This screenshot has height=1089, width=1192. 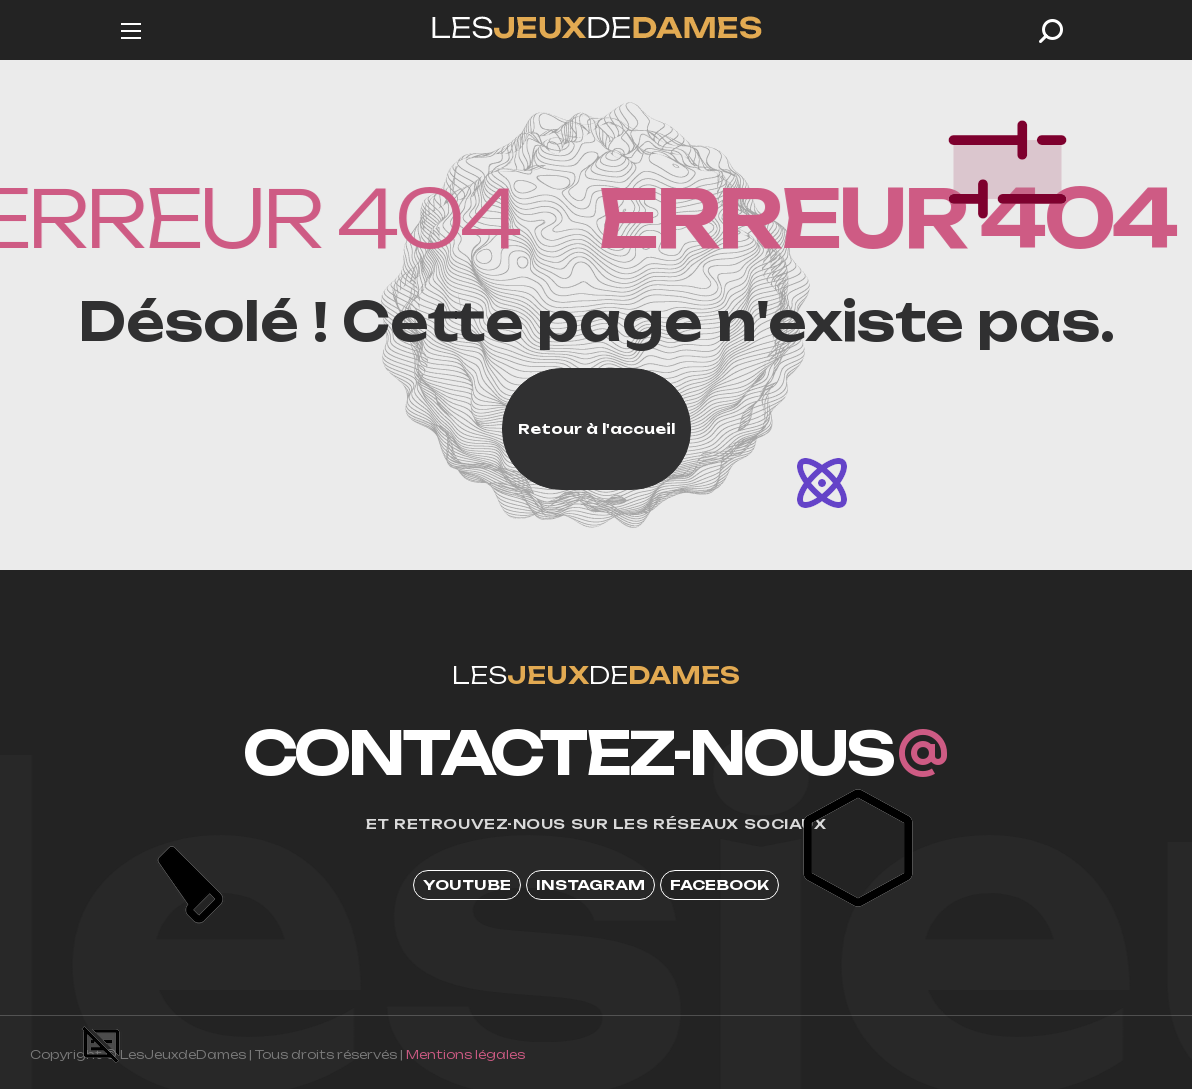 I want to click on turn off subtitles or closed captions, so click(x=101, y=1043).